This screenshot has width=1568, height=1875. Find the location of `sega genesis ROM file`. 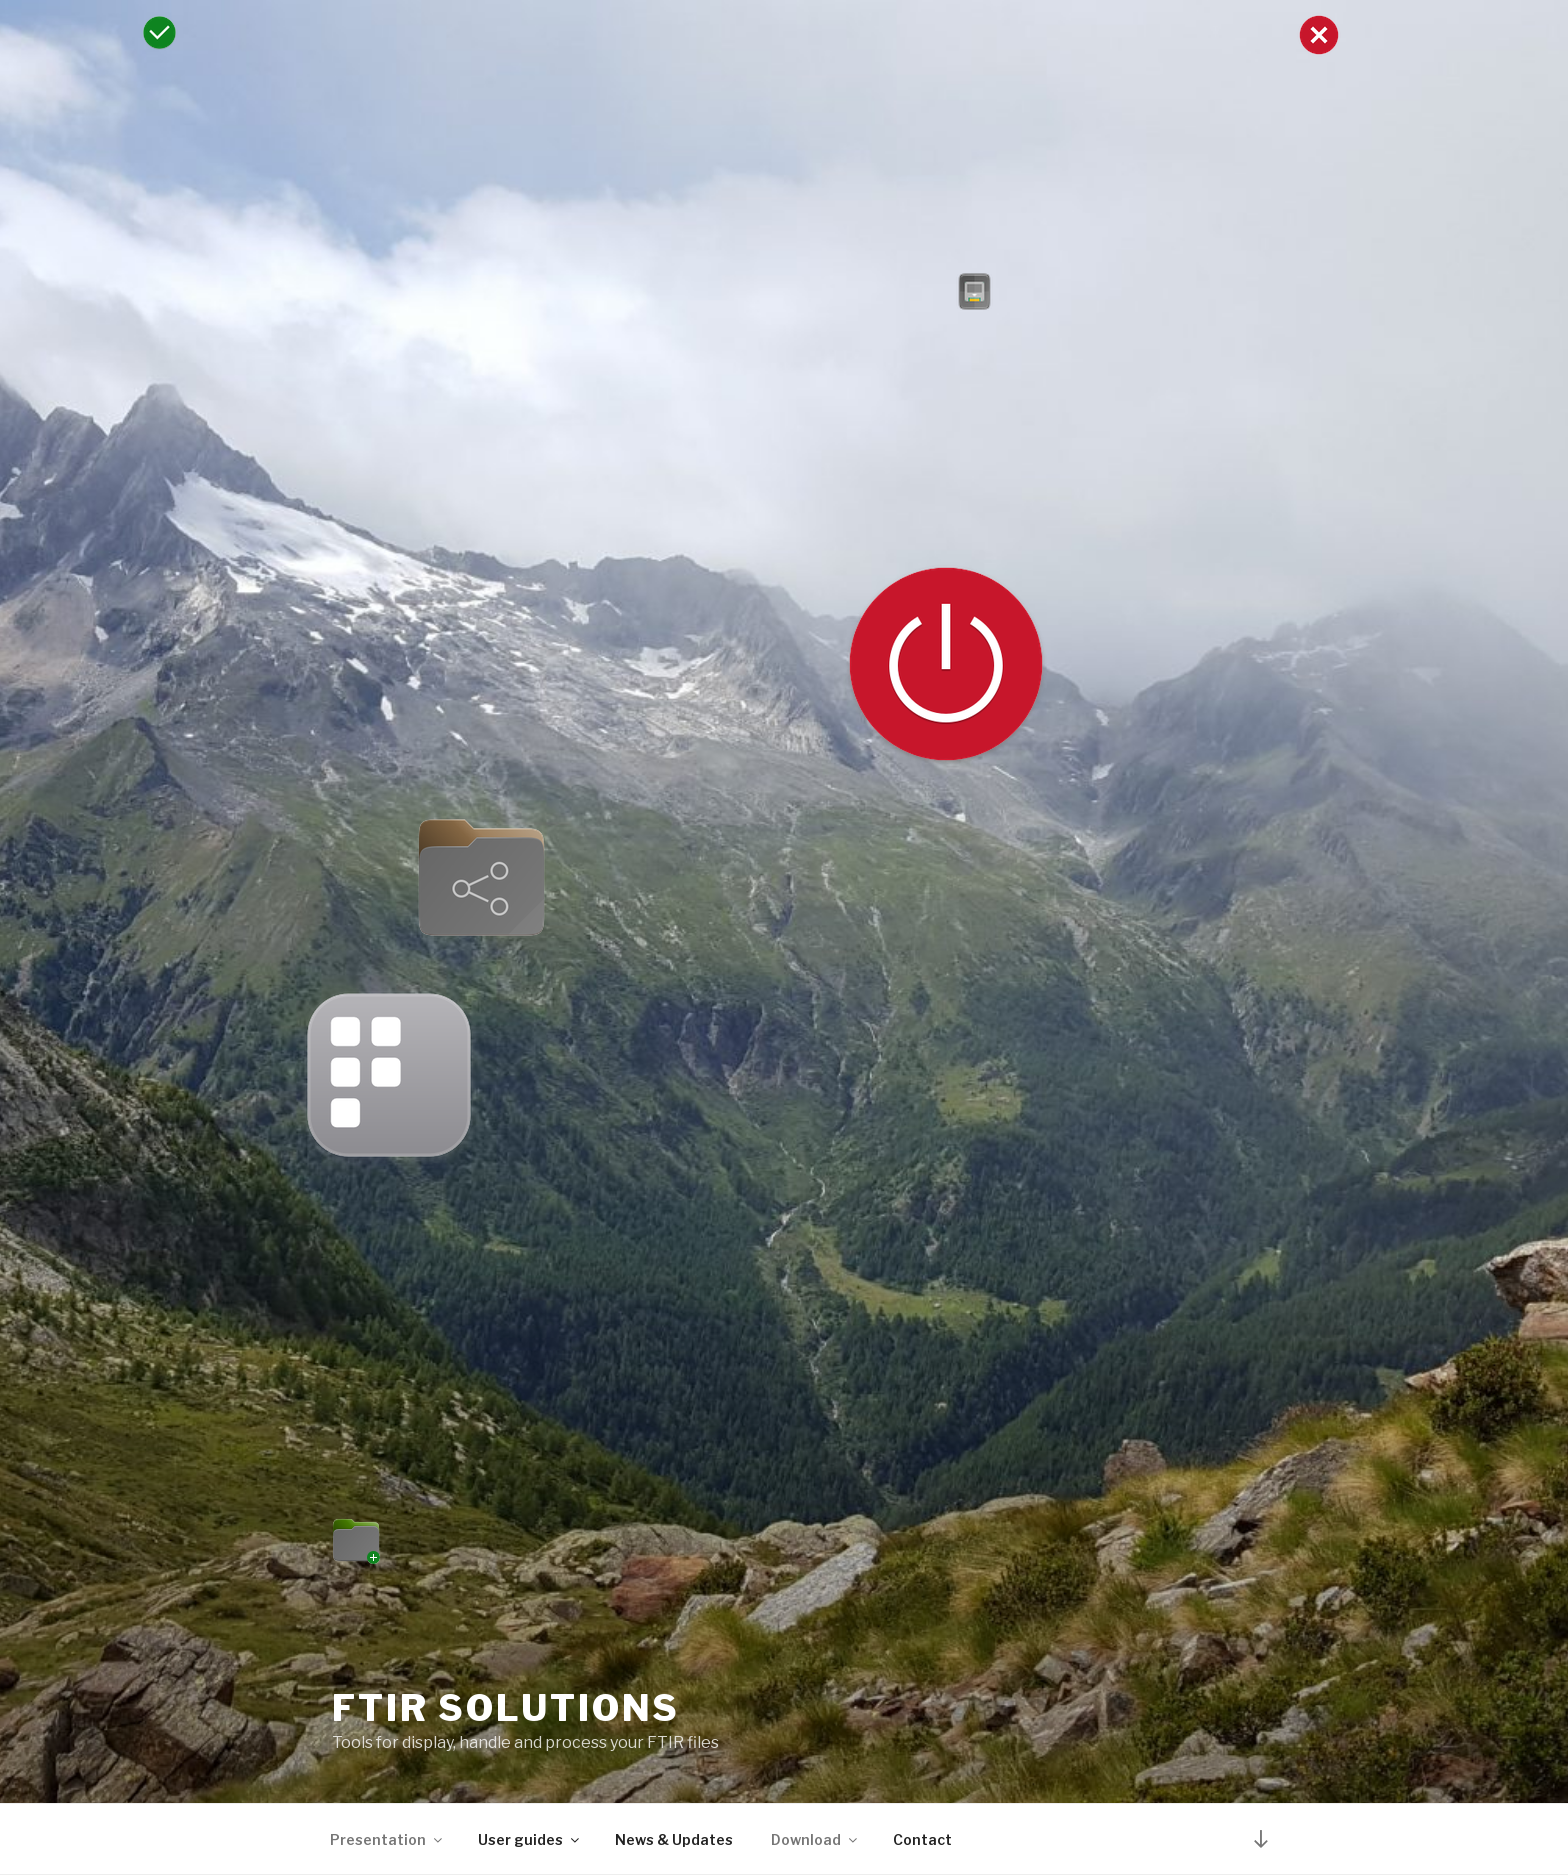

sega genesis ROM file is located at coordinates (974, 291).